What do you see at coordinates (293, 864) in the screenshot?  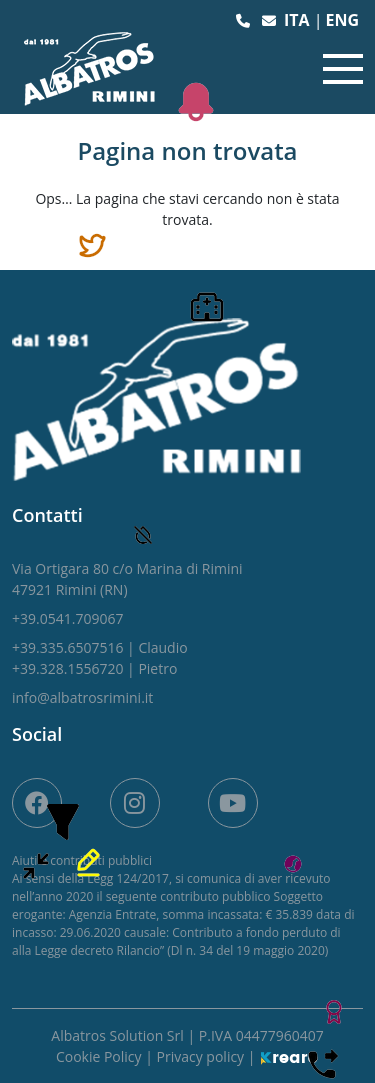 I see `switch to global or worldwide view` at bounding box center [293, 864].